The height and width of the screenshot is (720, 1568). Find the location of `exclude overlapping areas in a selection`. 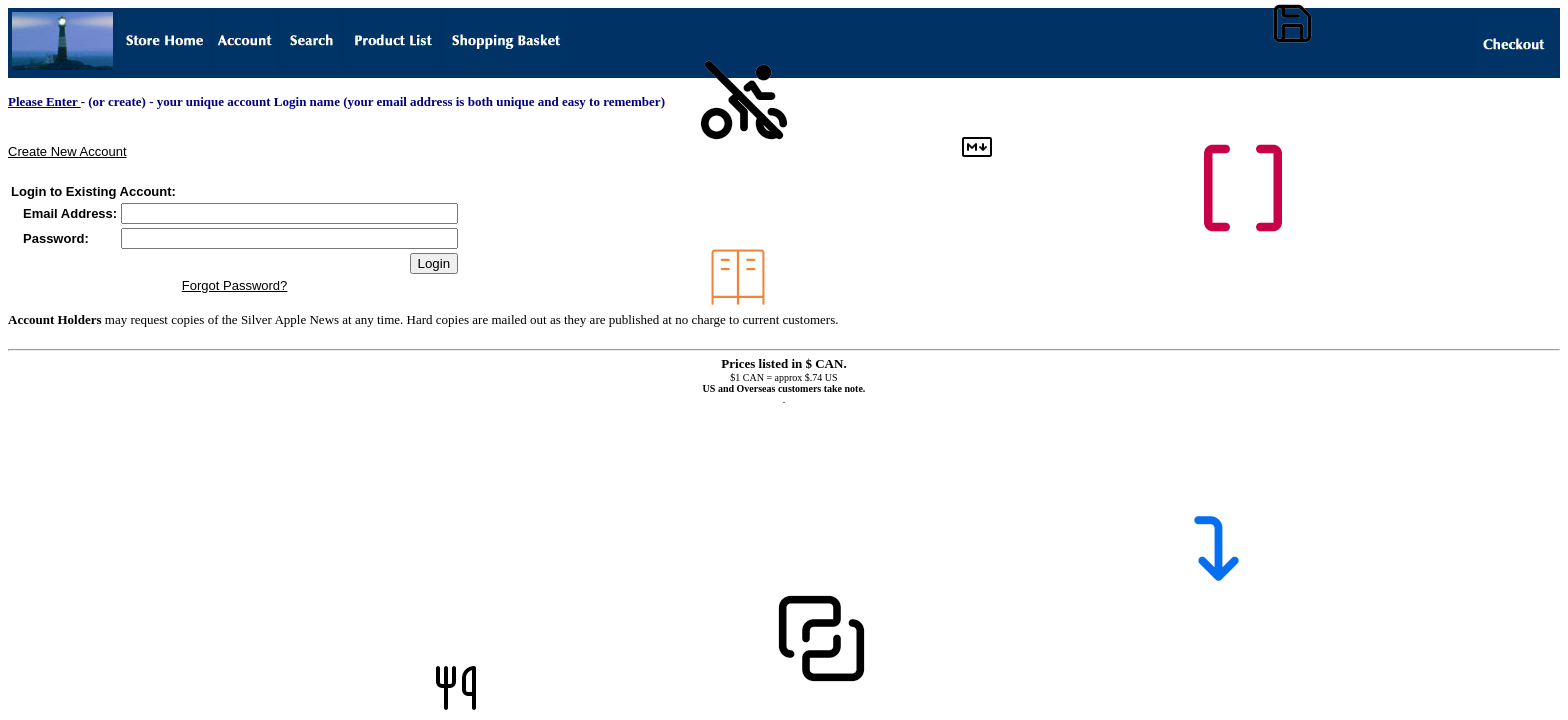

exclude overlapping areas in a selection is located at coordinates (821, 638).